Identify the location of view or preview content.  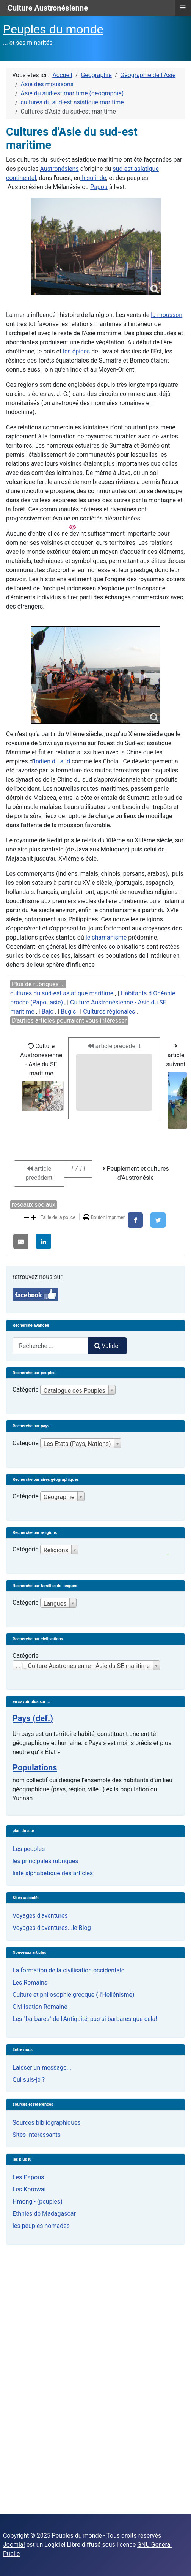
(72, 527).